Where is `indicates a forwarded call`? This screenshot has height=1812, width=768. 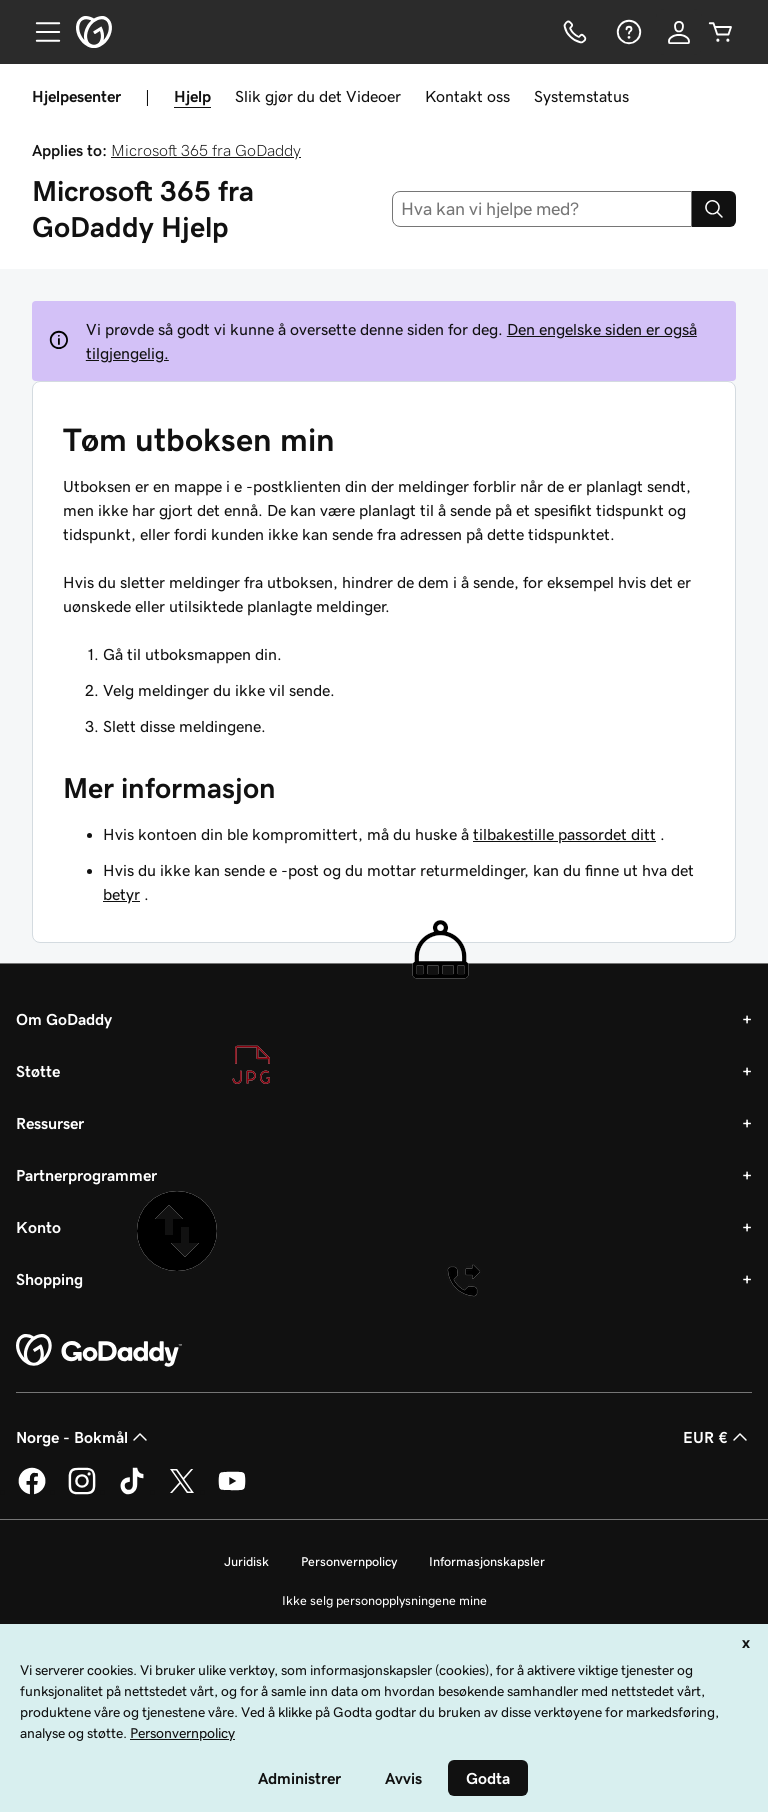
indicates a forwarded call is located at coordinates (462, 1281).